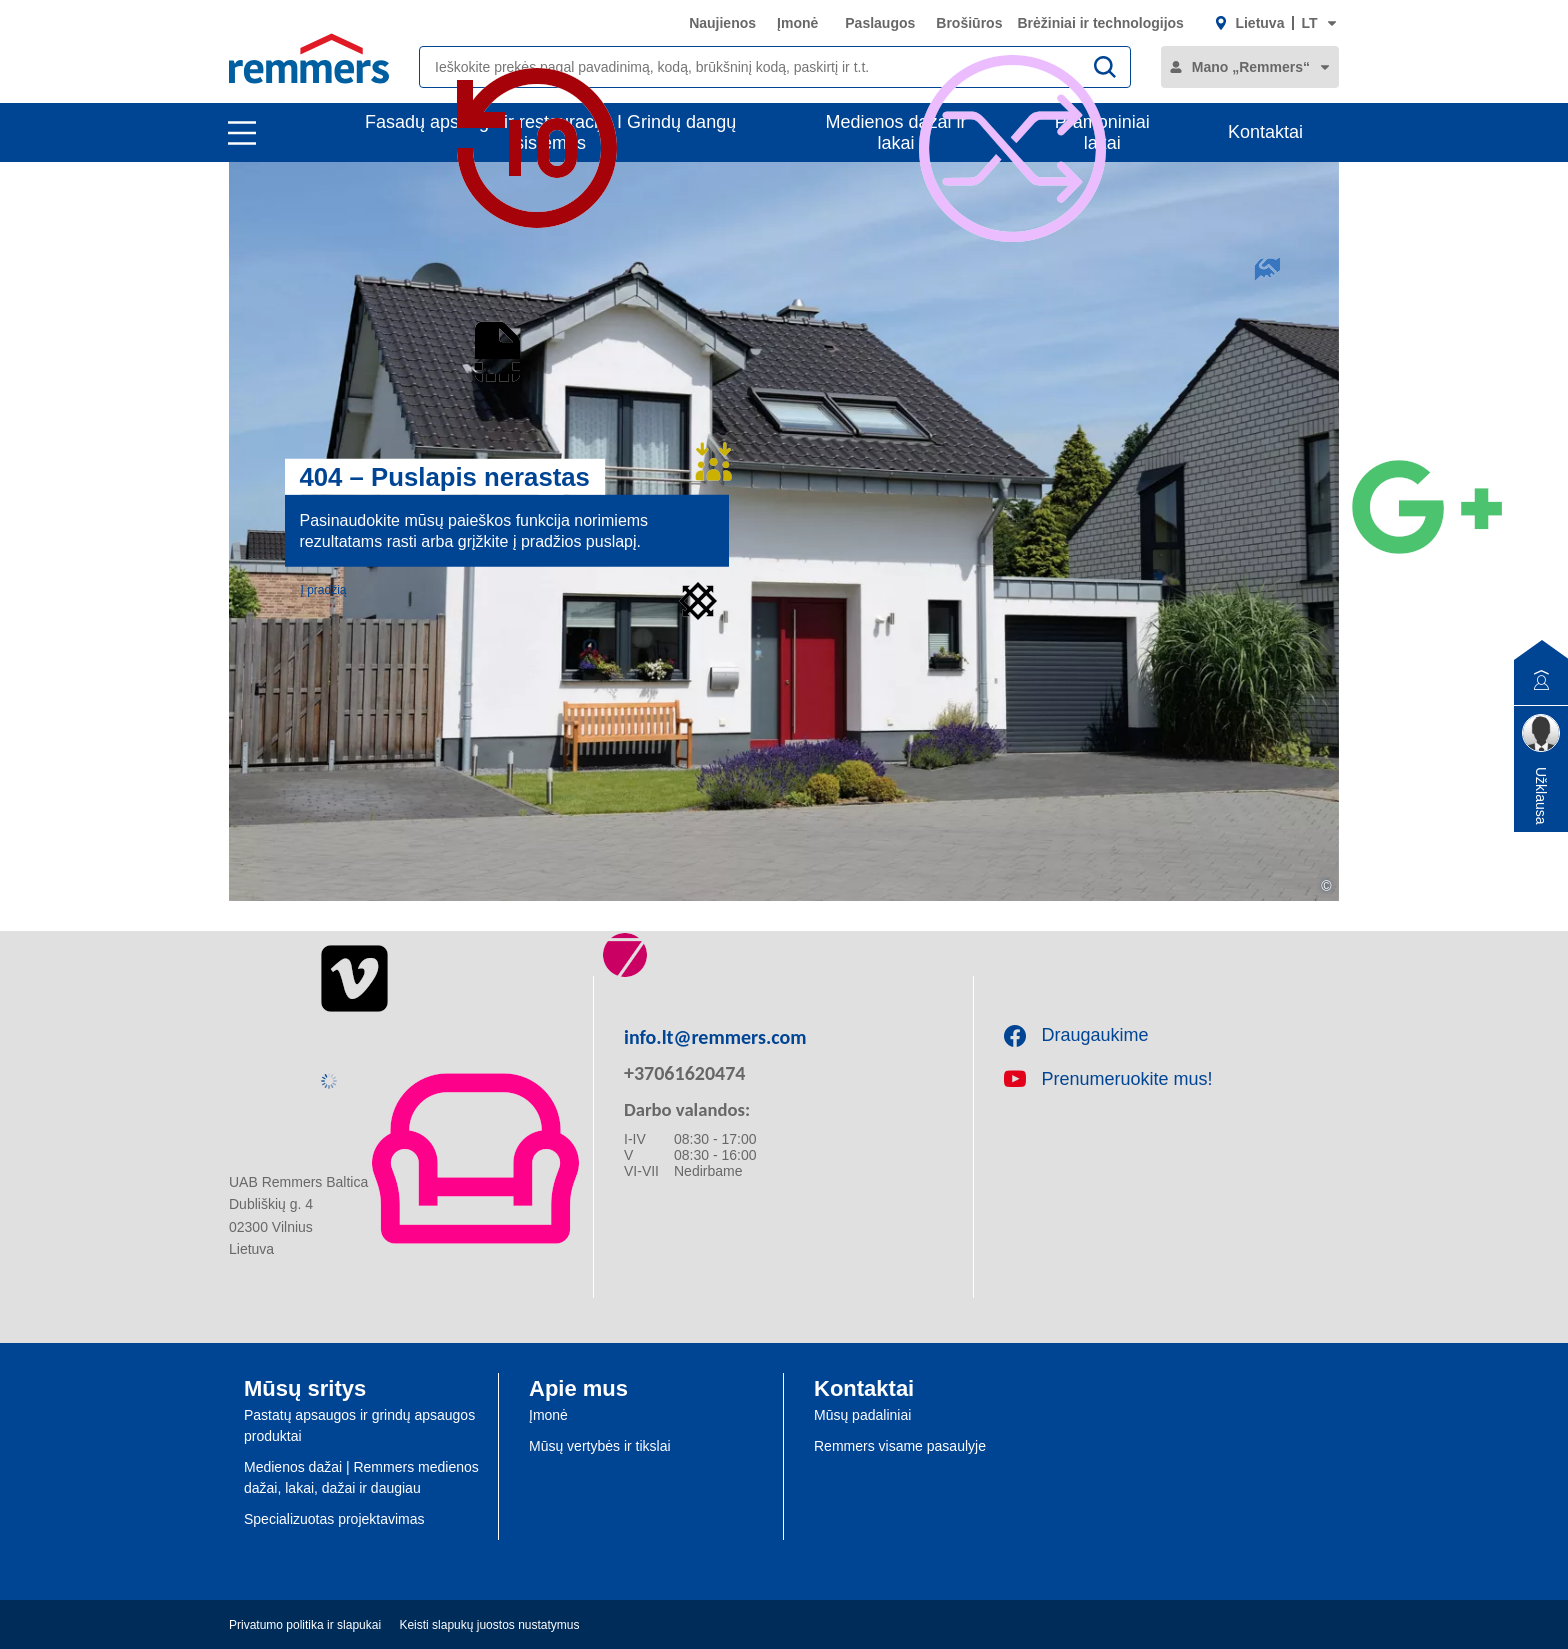  I want to click on open Vimeo app or website, so click(354, 978).